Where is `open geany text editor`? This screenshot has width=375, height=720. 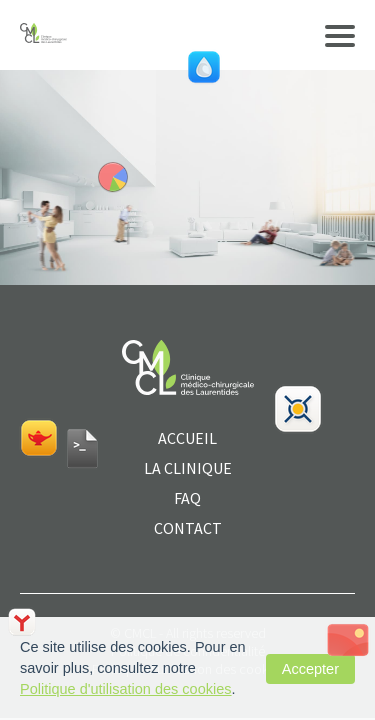
open geany text editor is located at coordinates (39, 438).